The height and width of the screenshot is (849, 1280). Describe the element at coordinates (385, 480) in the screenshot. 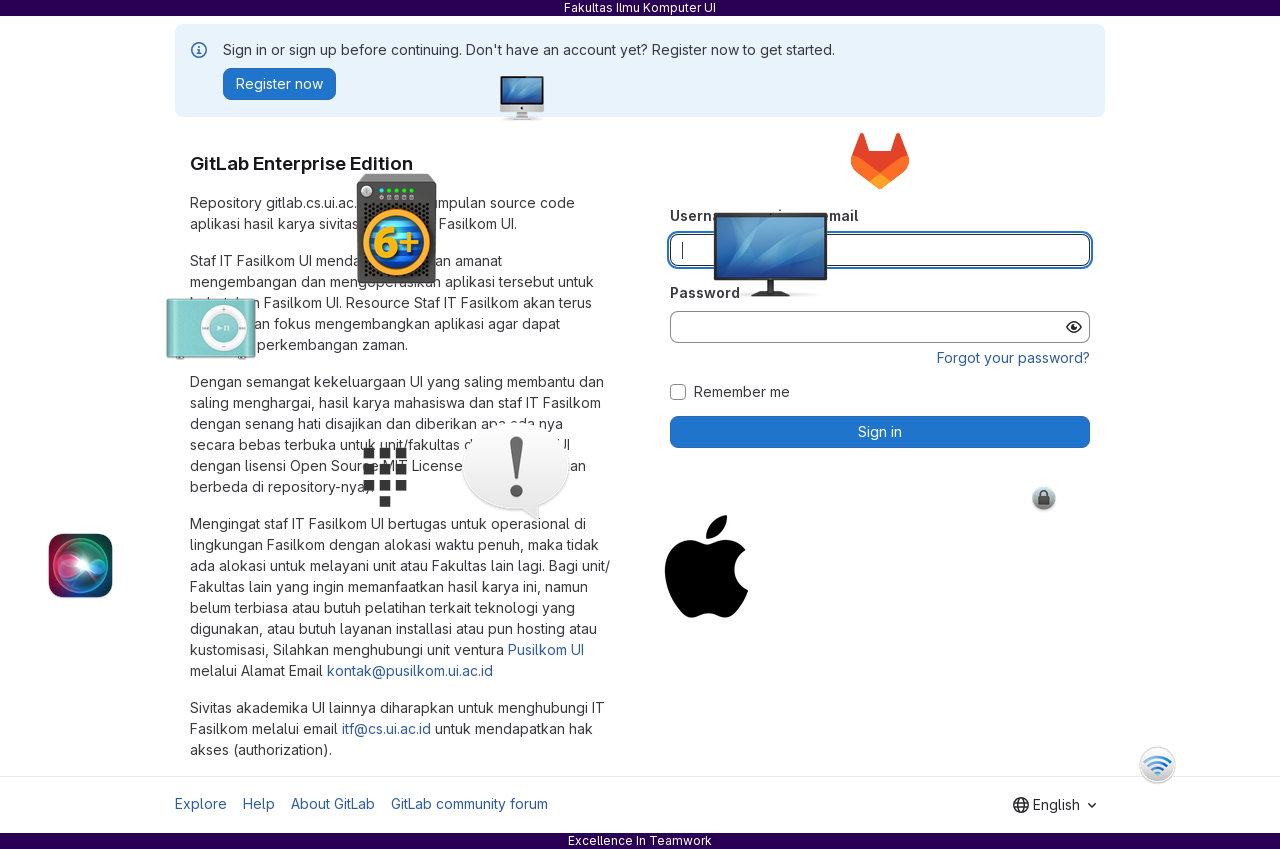

I see `open the phone dialpad` at that location.